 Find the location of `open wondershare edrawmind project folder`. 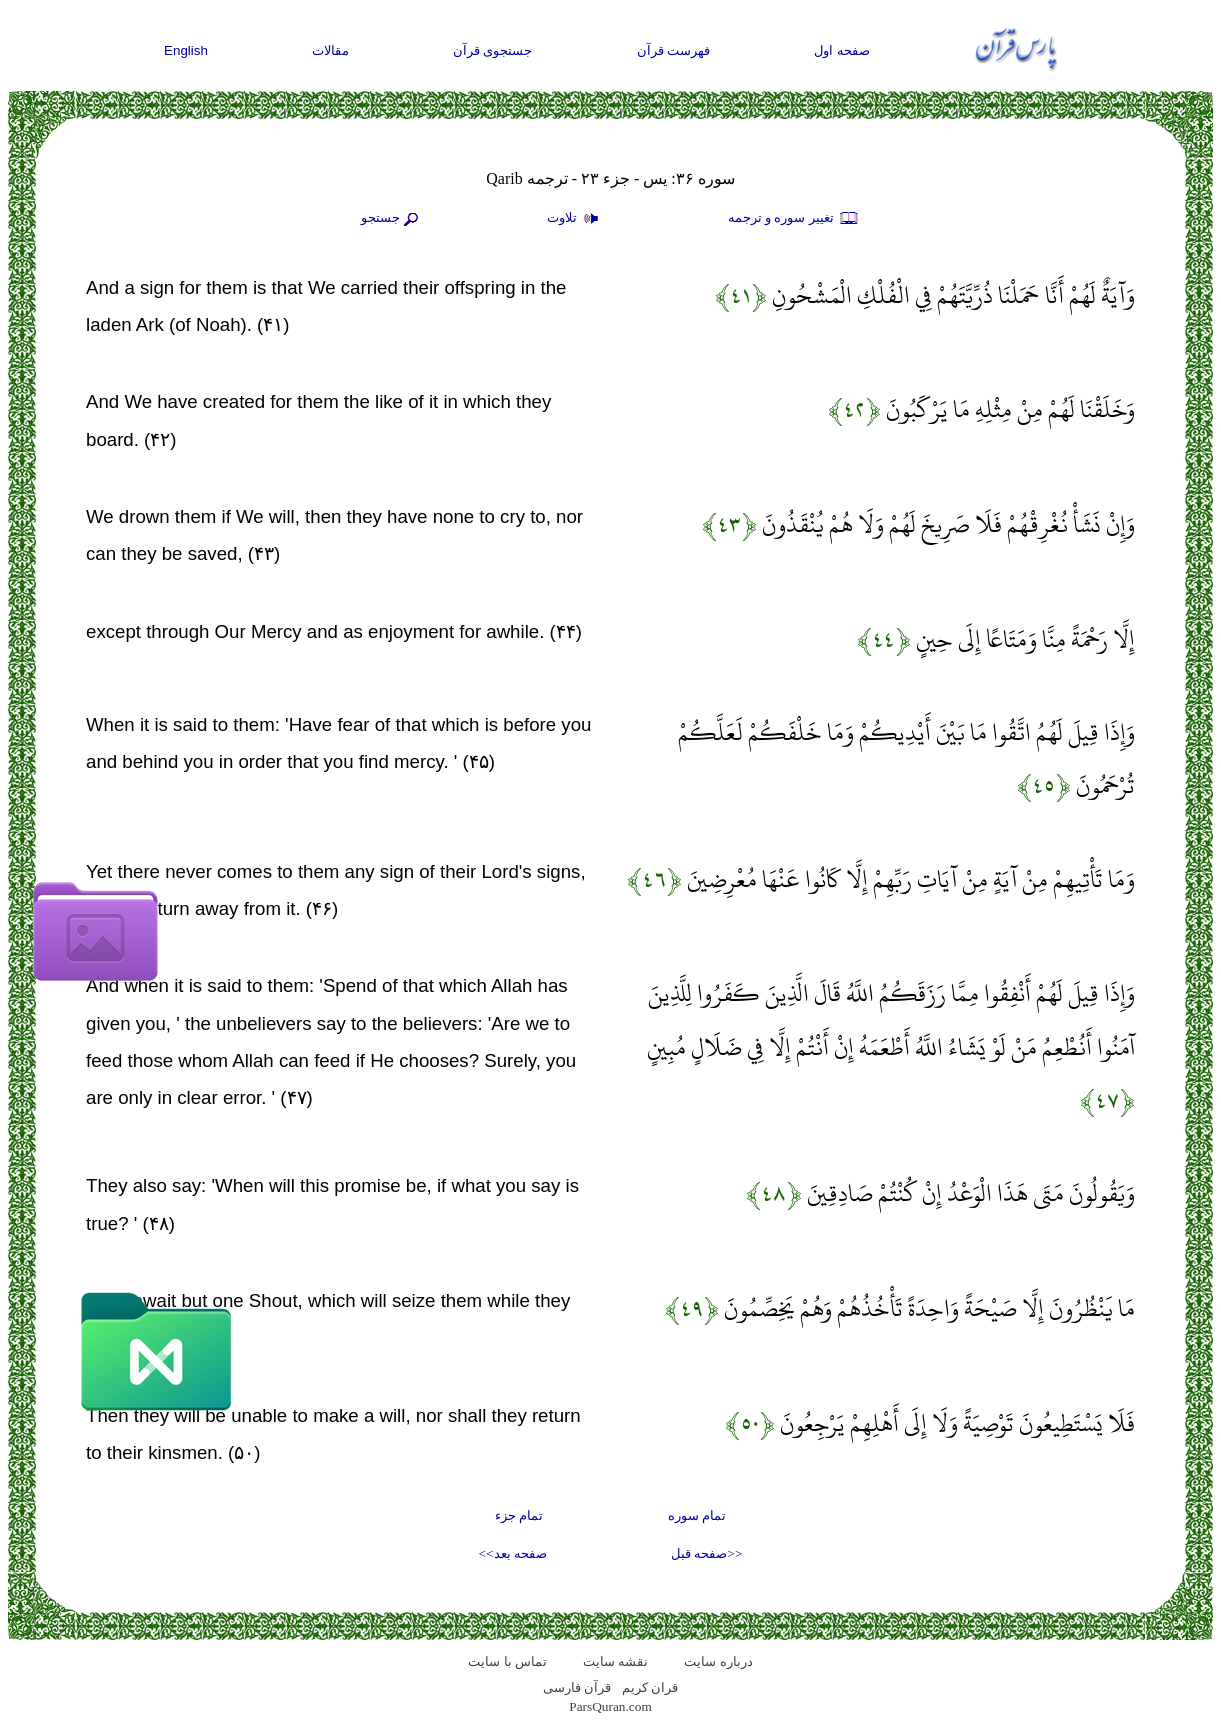

open wondershare edrawmind project folder is located at coordinates (155, 1355).